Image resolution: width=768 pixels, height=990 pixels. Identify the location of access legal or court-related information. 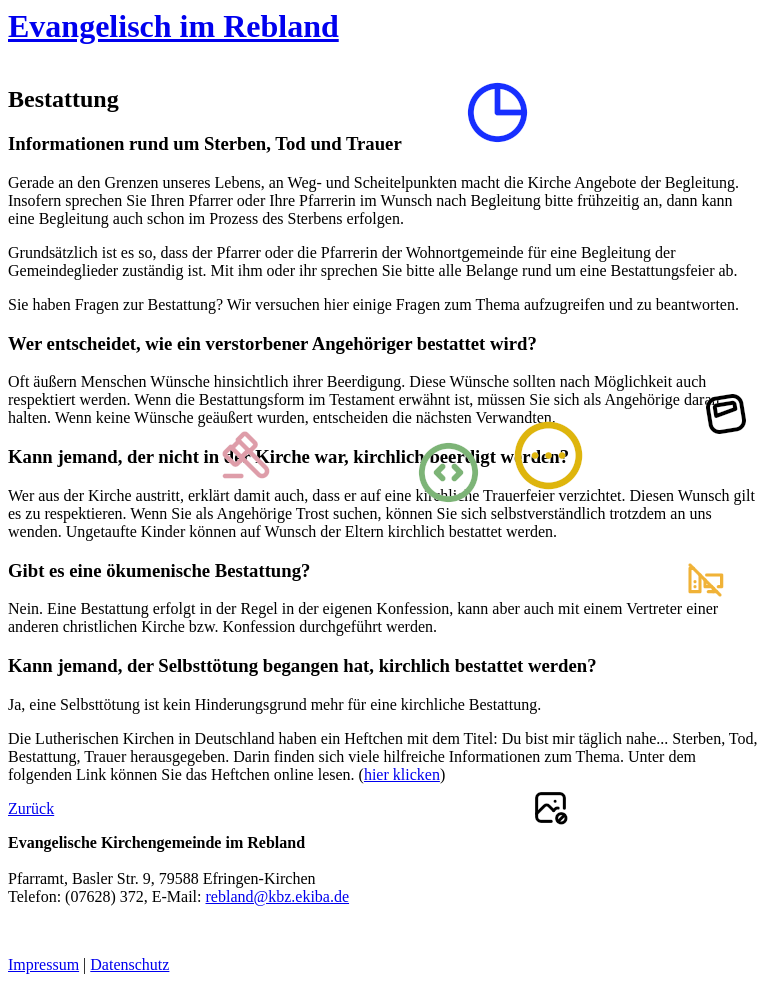
(246, 455).